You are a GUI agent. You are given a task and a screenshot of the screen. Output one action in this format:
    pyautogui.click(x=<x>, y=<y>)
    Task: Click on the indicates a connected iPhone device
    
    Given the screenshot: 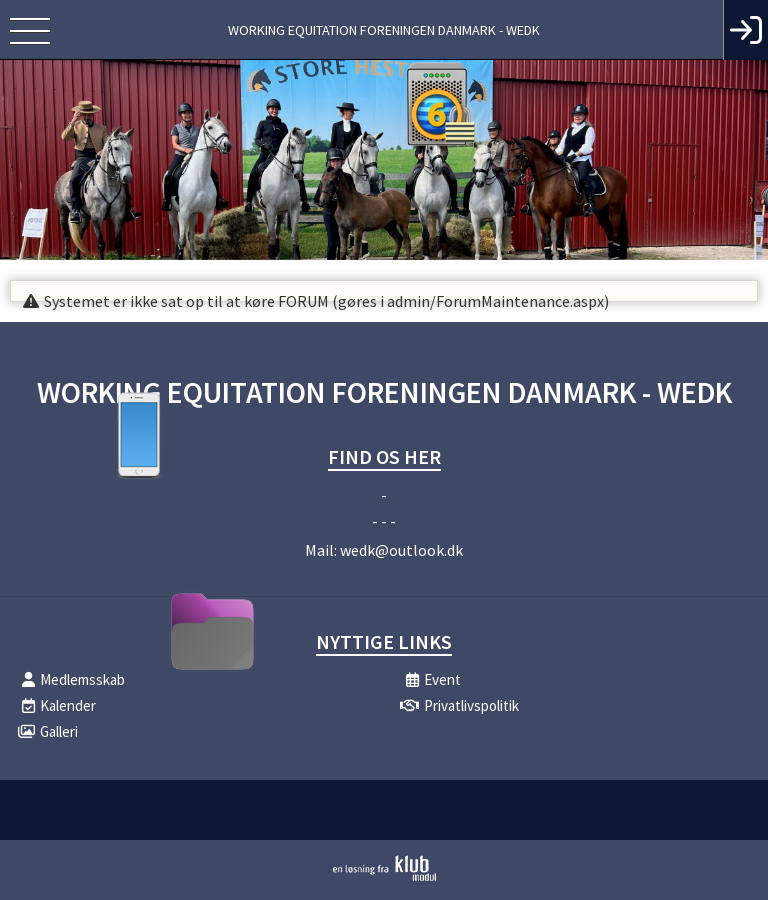 What is the action you would take?
    pyautogui.click(x=139, y=436)
    